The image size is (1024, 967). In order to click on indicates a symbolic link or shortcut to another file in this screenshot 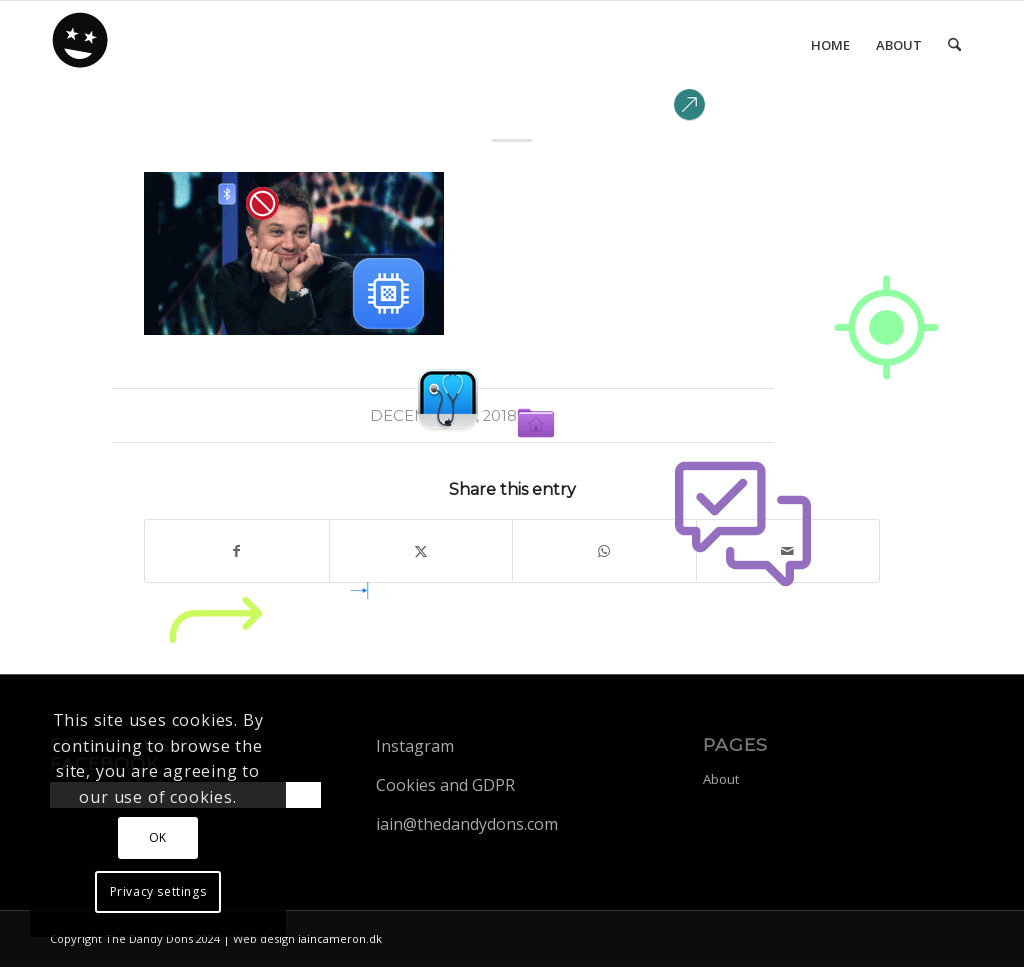, I will do `click(689, 104)`.